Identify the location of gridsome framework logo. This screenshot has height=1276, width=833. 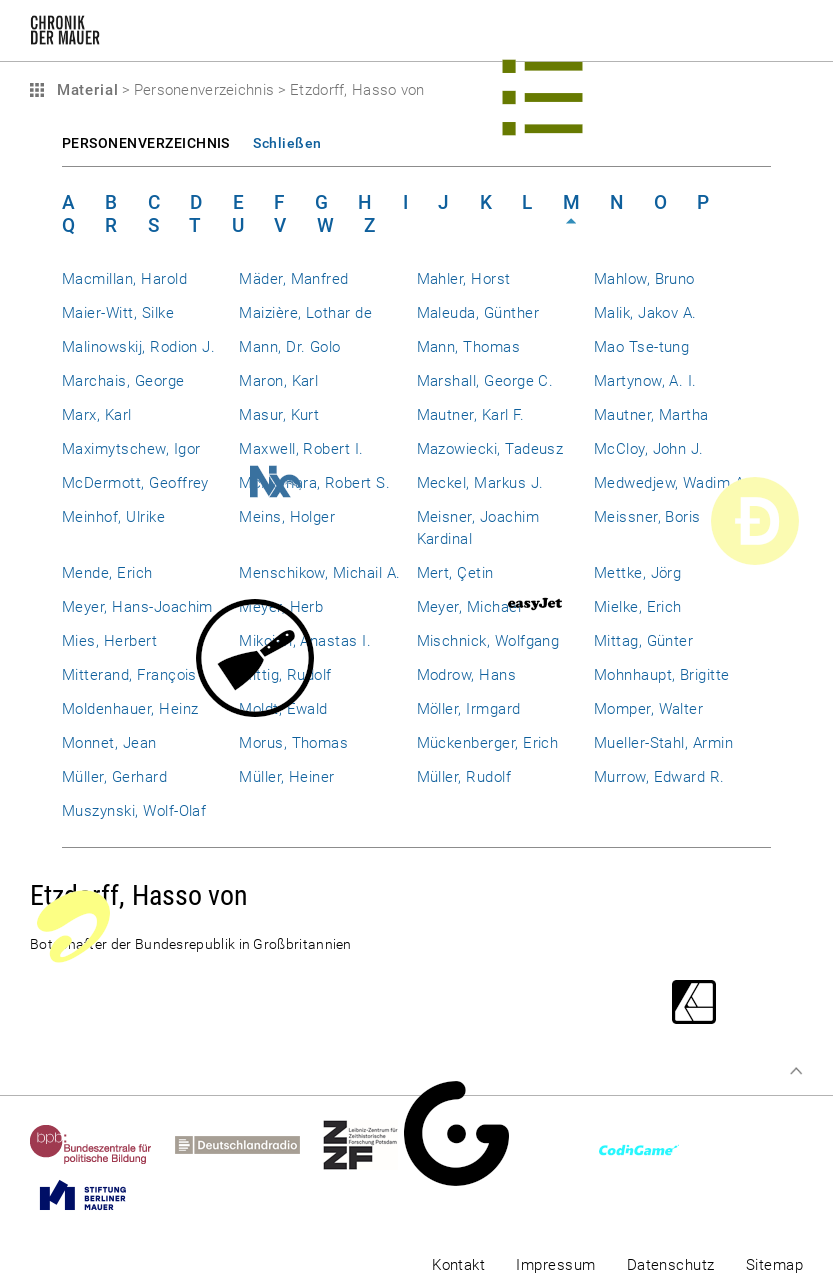
(456, 1133).